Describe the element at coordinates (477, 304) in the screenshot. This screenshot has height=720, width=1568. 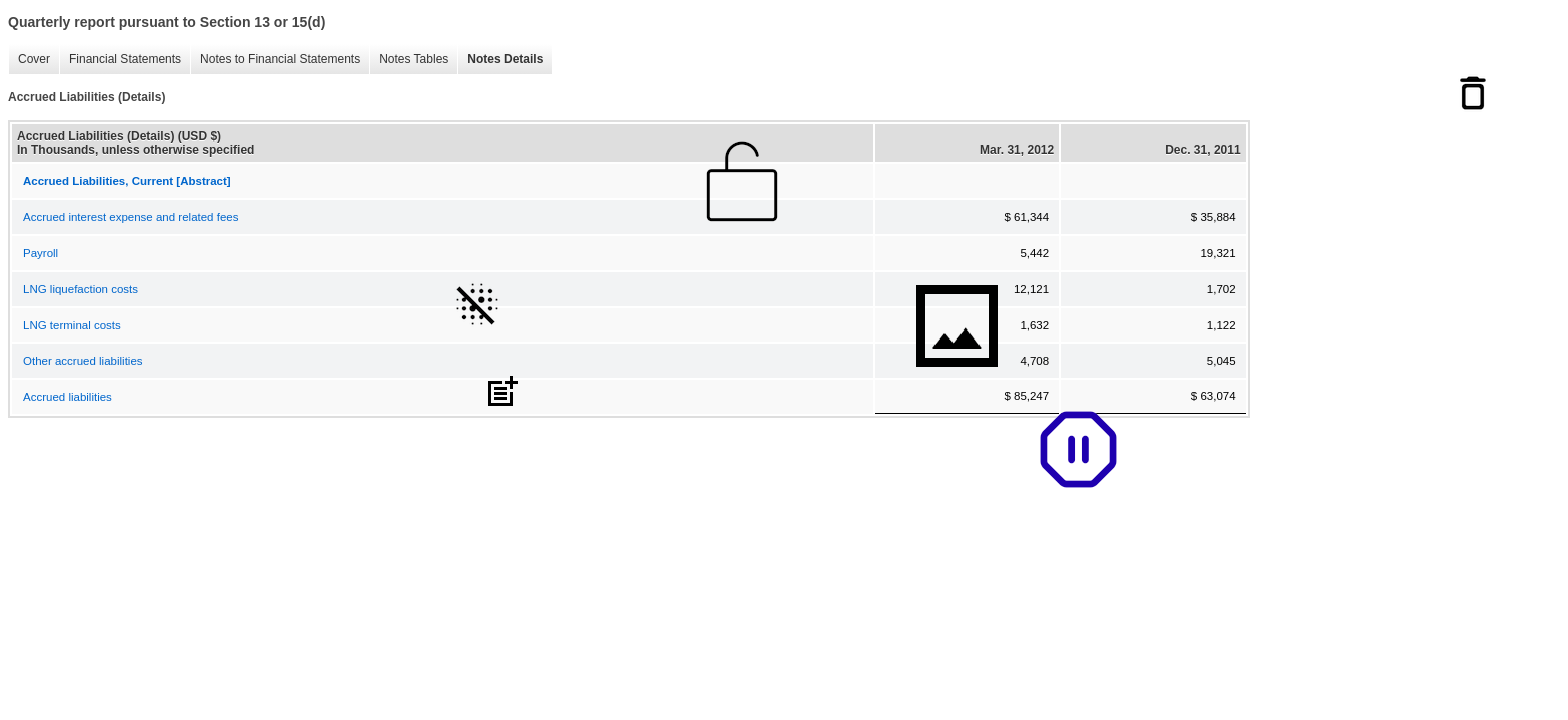
I see `disable blur effect` at that location.